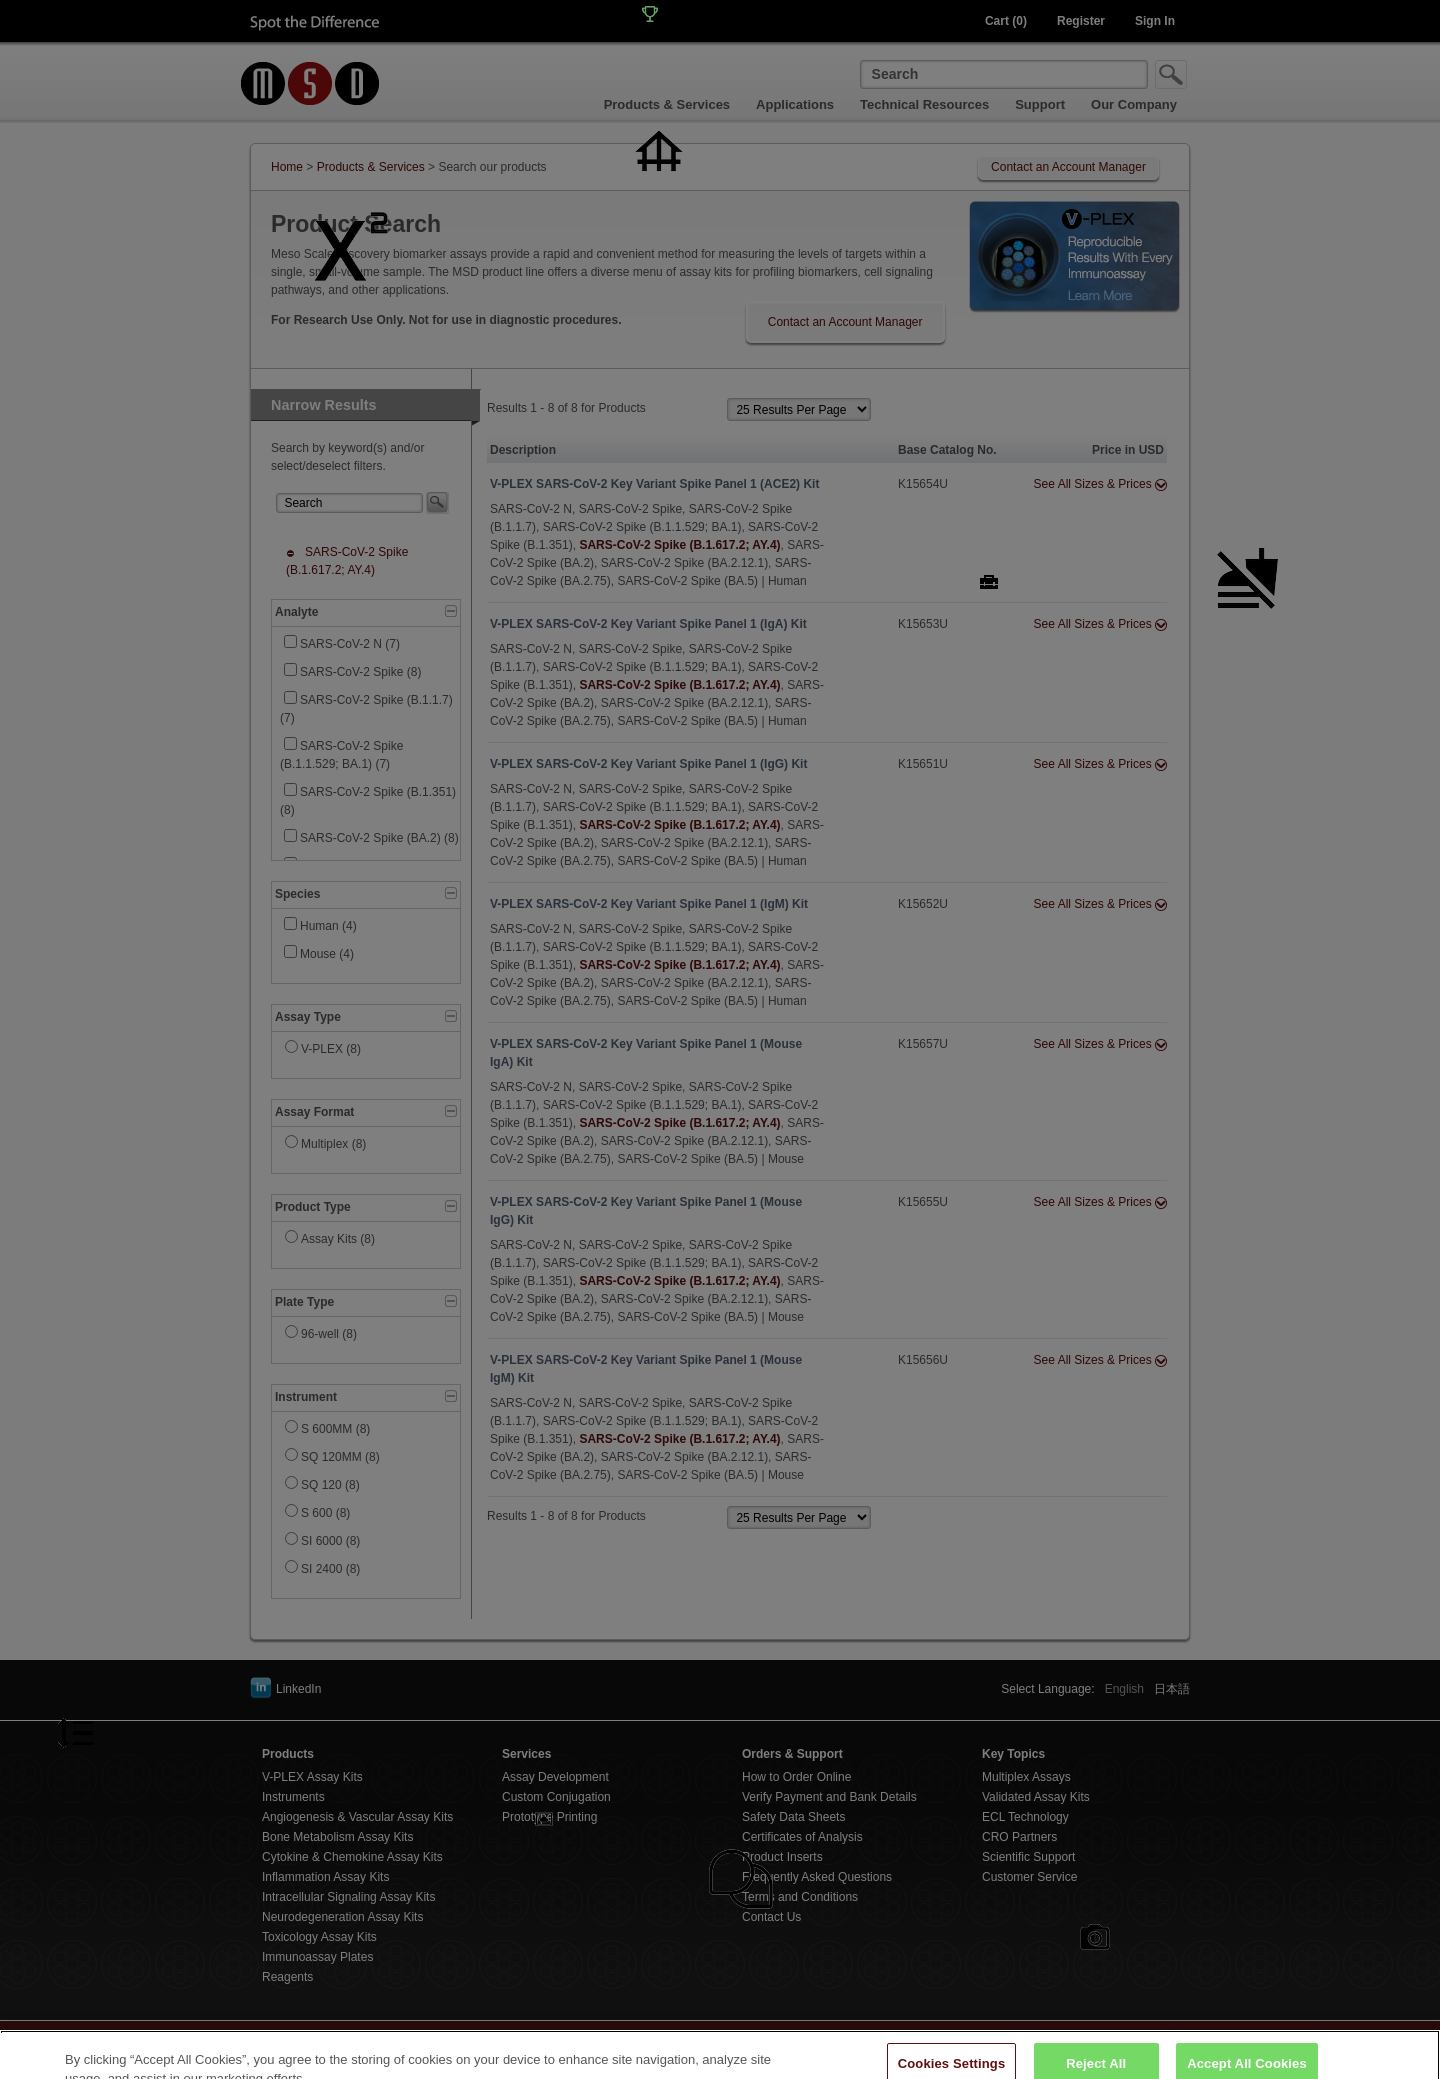 The image size is (1440, 2079). Describe the element at coordinates (340, 246) in the screenshot. I see `format selected text as superscript` at that location.